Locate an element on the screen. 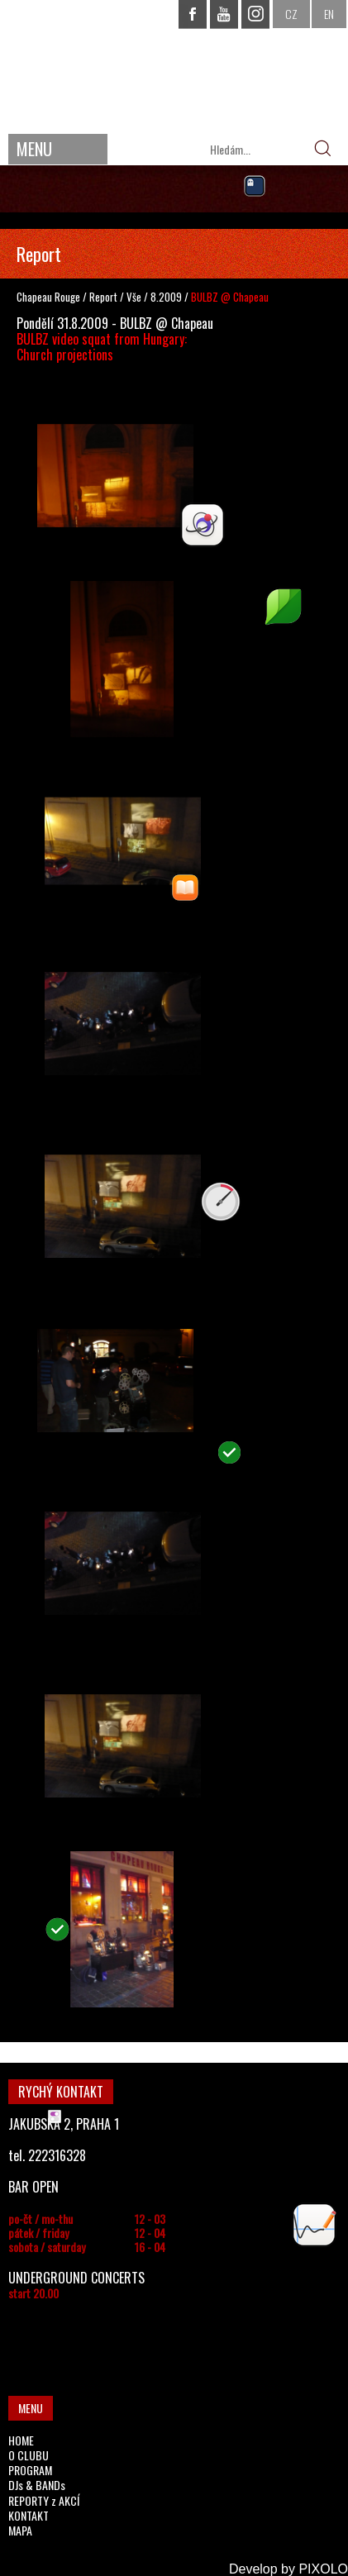 This screenshot has width=348, height=2576. open plots graphing application is located at coordinates (314, 2225).